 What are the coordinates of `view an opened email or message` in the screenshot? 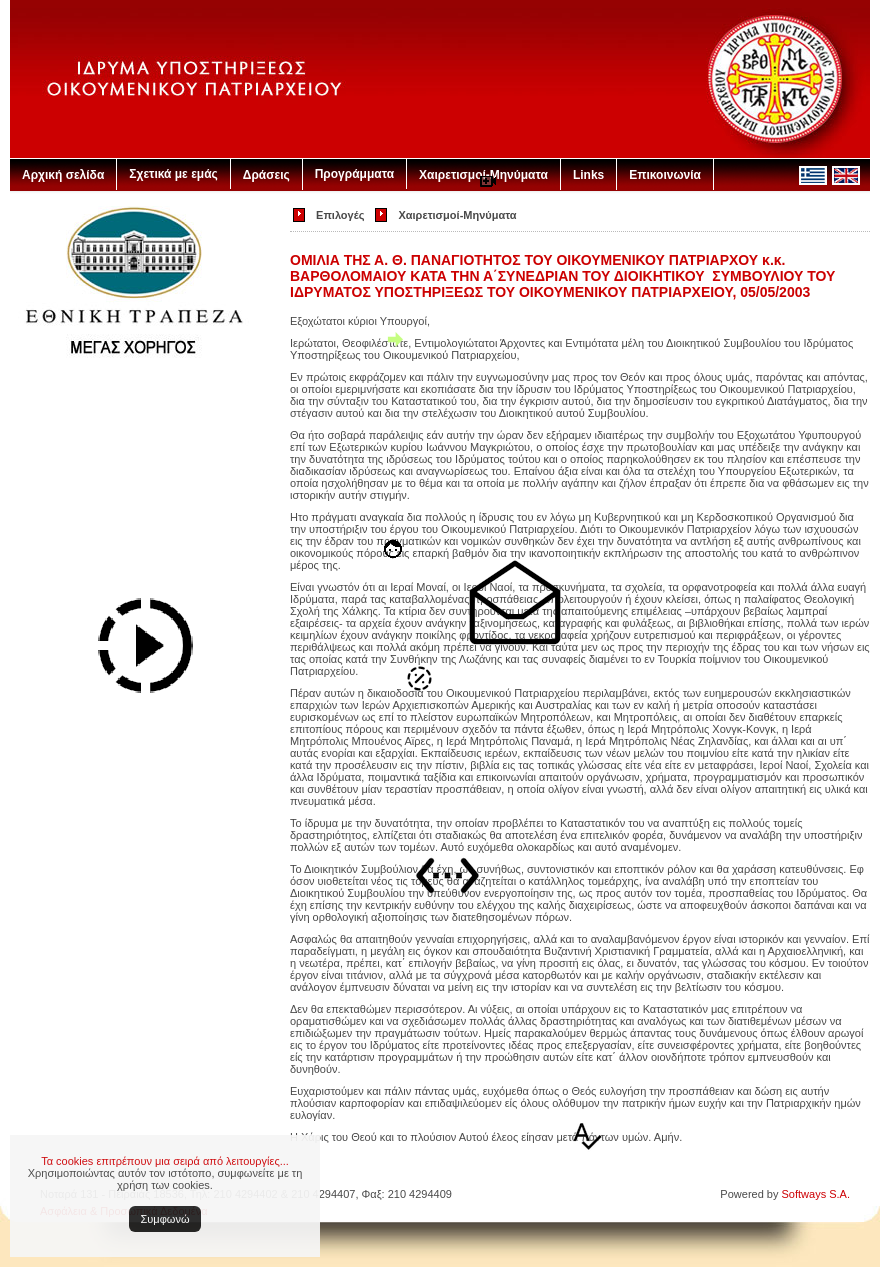 It's located at (515, 606).